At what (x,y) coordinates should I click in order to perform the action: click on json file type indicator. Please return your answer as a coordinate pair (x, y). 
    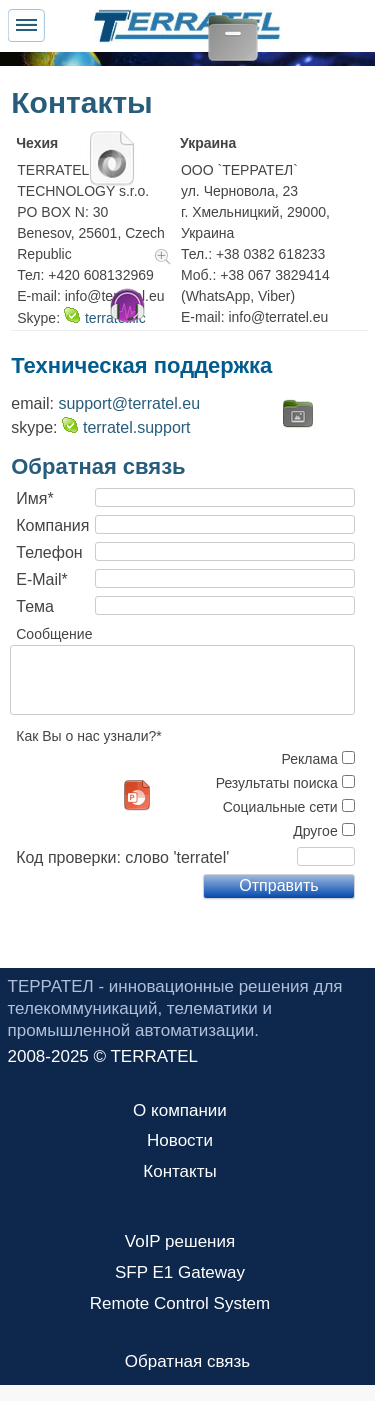
    Looking at the image, I should click on (112, 158).